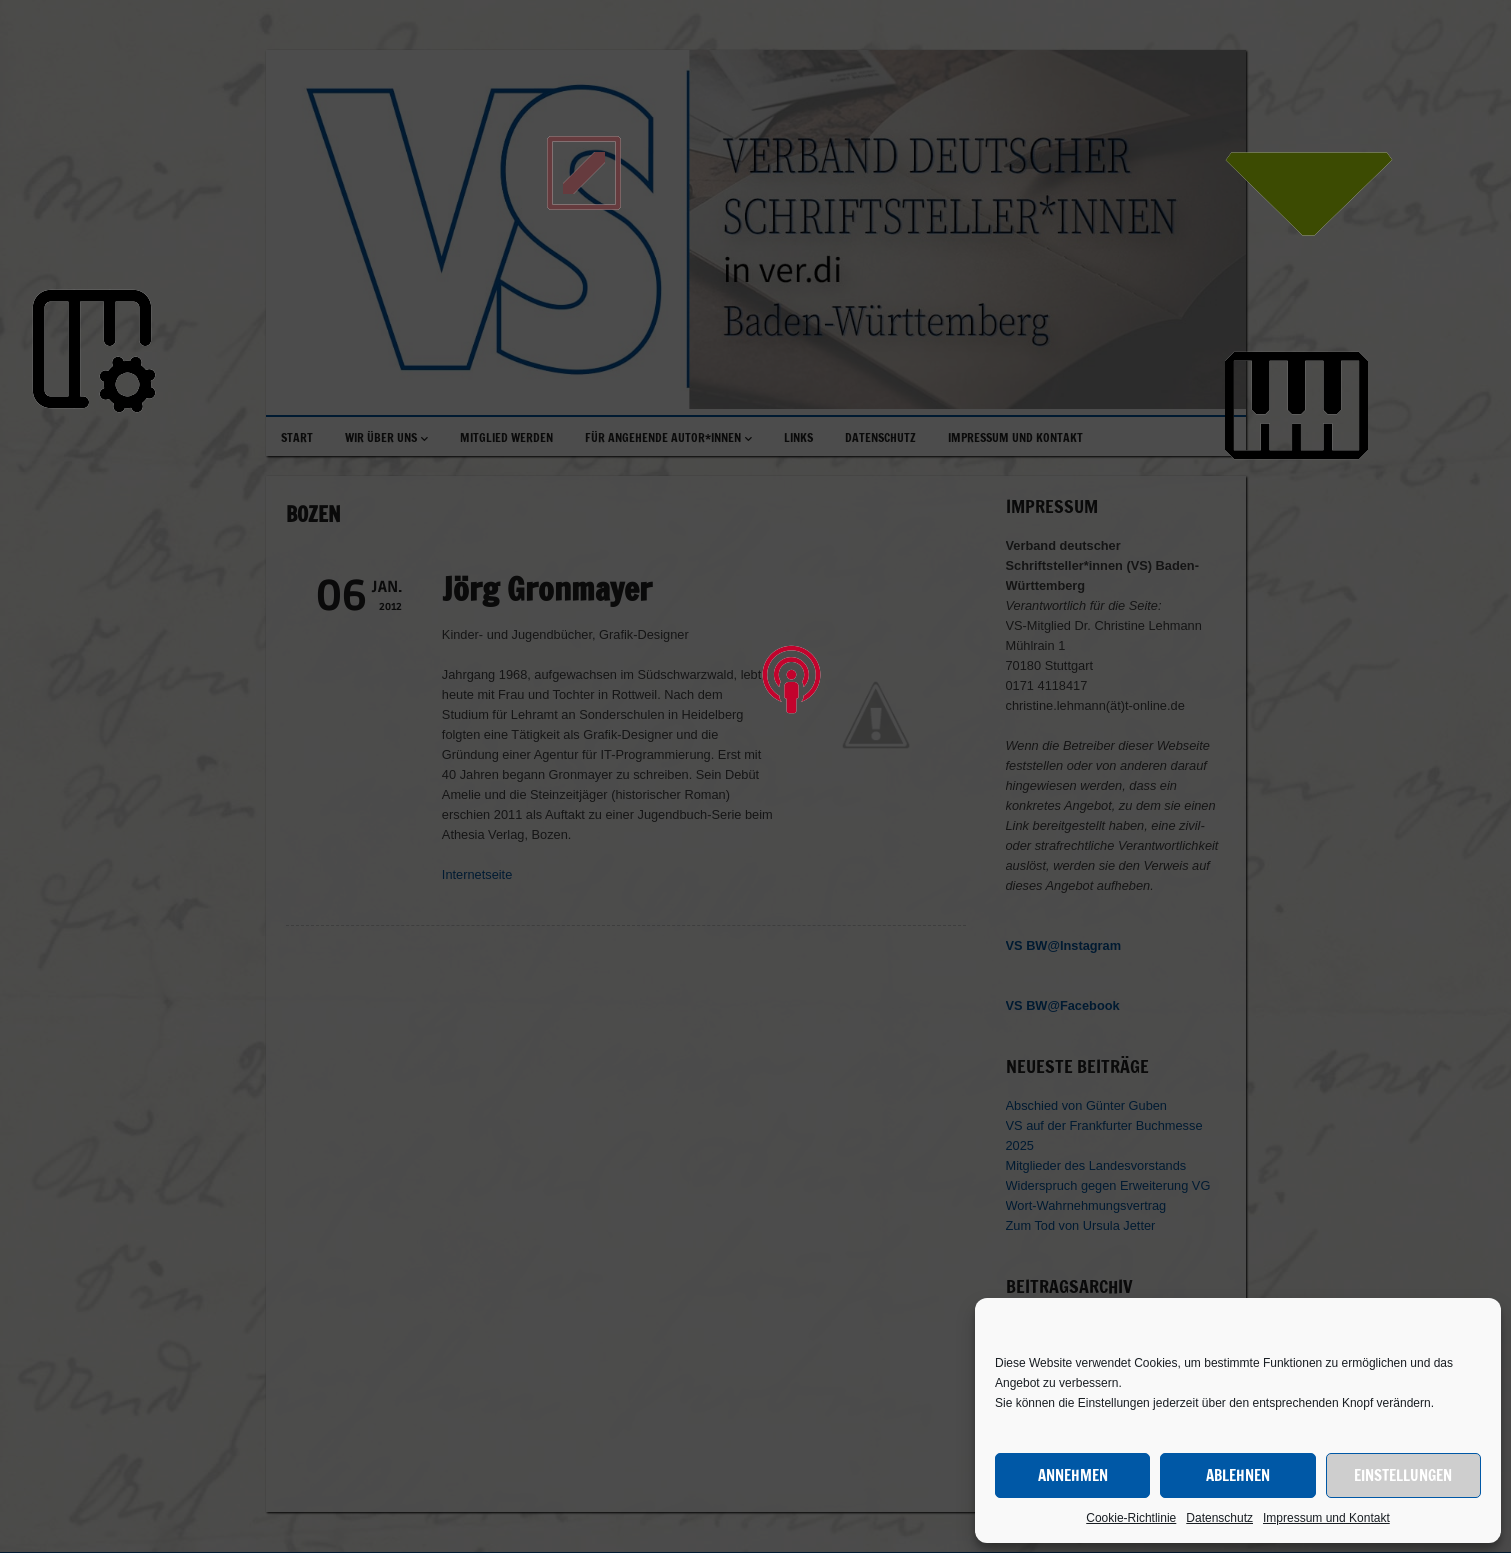 This screenshot has width=1511, height=1553. What do you see at coordinates (1296, 405) in the screenshot?
I see `open piano or keyboard instrument tool` at bounding box center [1296, 405].